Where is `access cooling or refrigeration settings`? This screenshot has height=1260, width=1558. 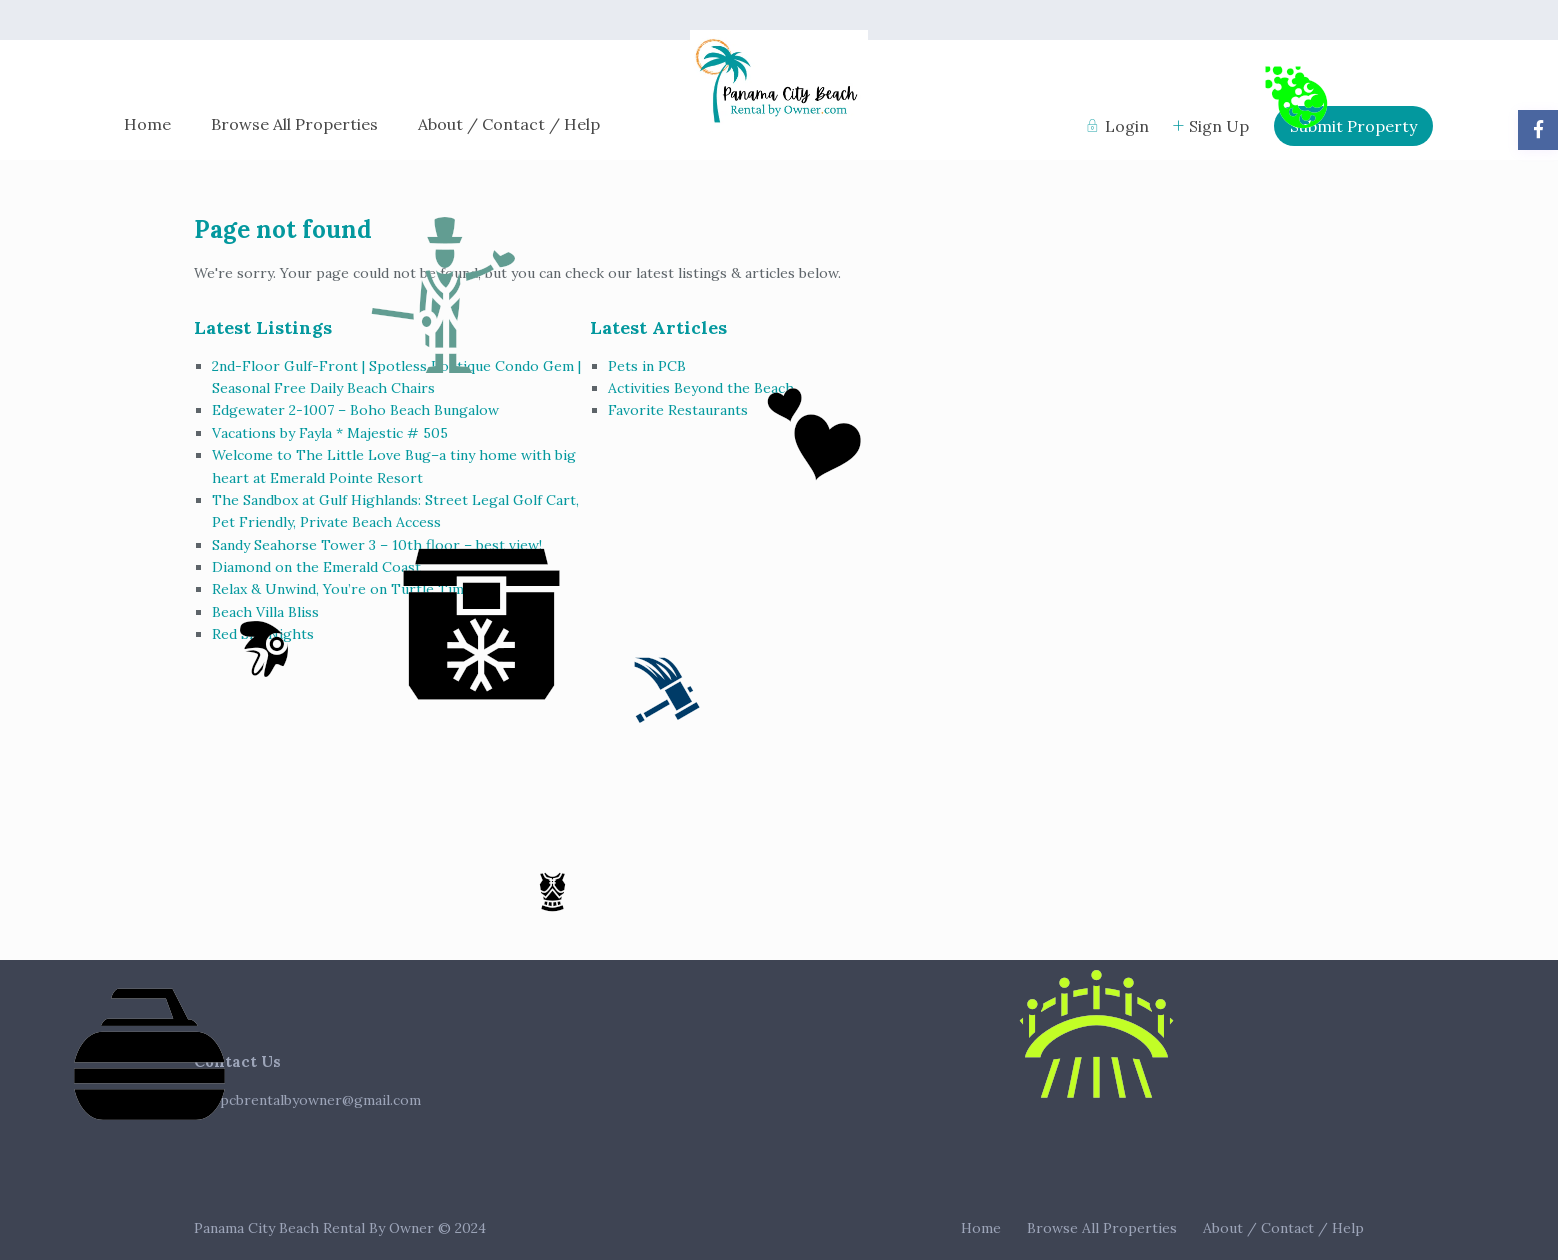
access cooling or refrigeration settings is located at coordinates (481, 621).